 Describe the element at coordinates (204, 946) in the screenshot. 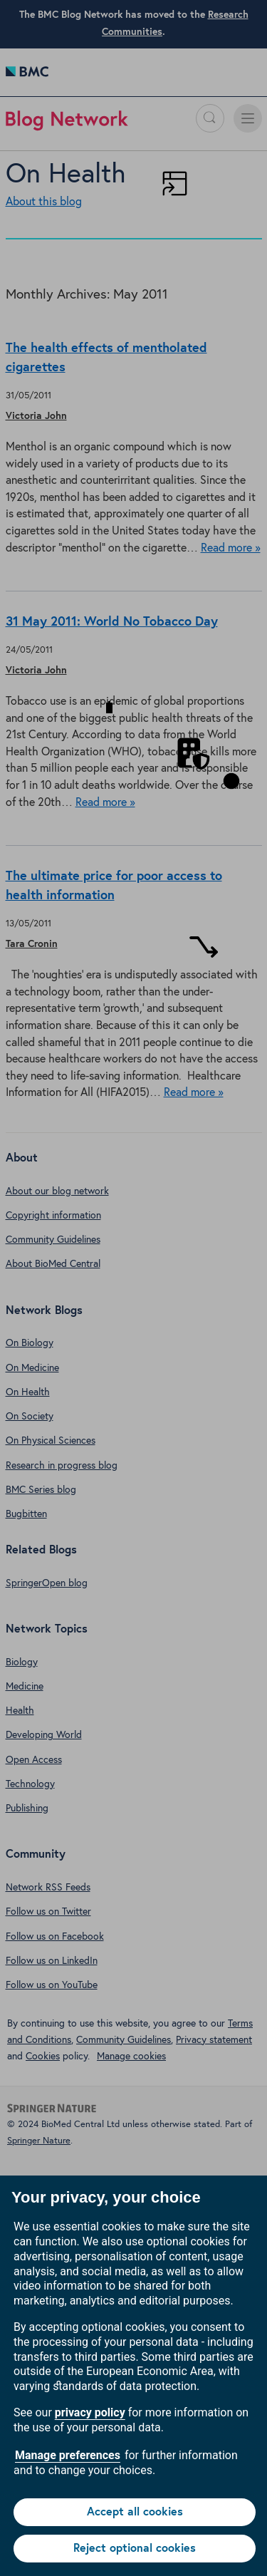

I see `indicates a declining trend or decrease in value` at that location.